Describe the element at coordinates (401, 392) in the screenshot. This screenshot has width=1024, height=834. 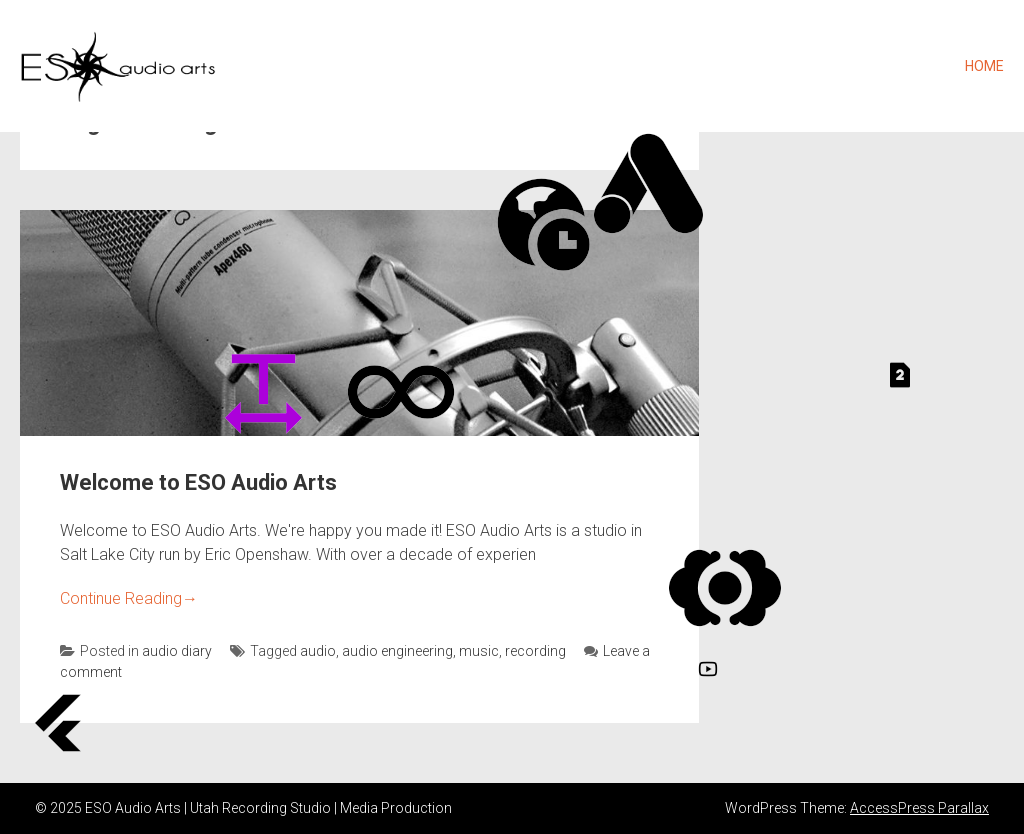
I see `indicates unlimited or infinite content` at that location.